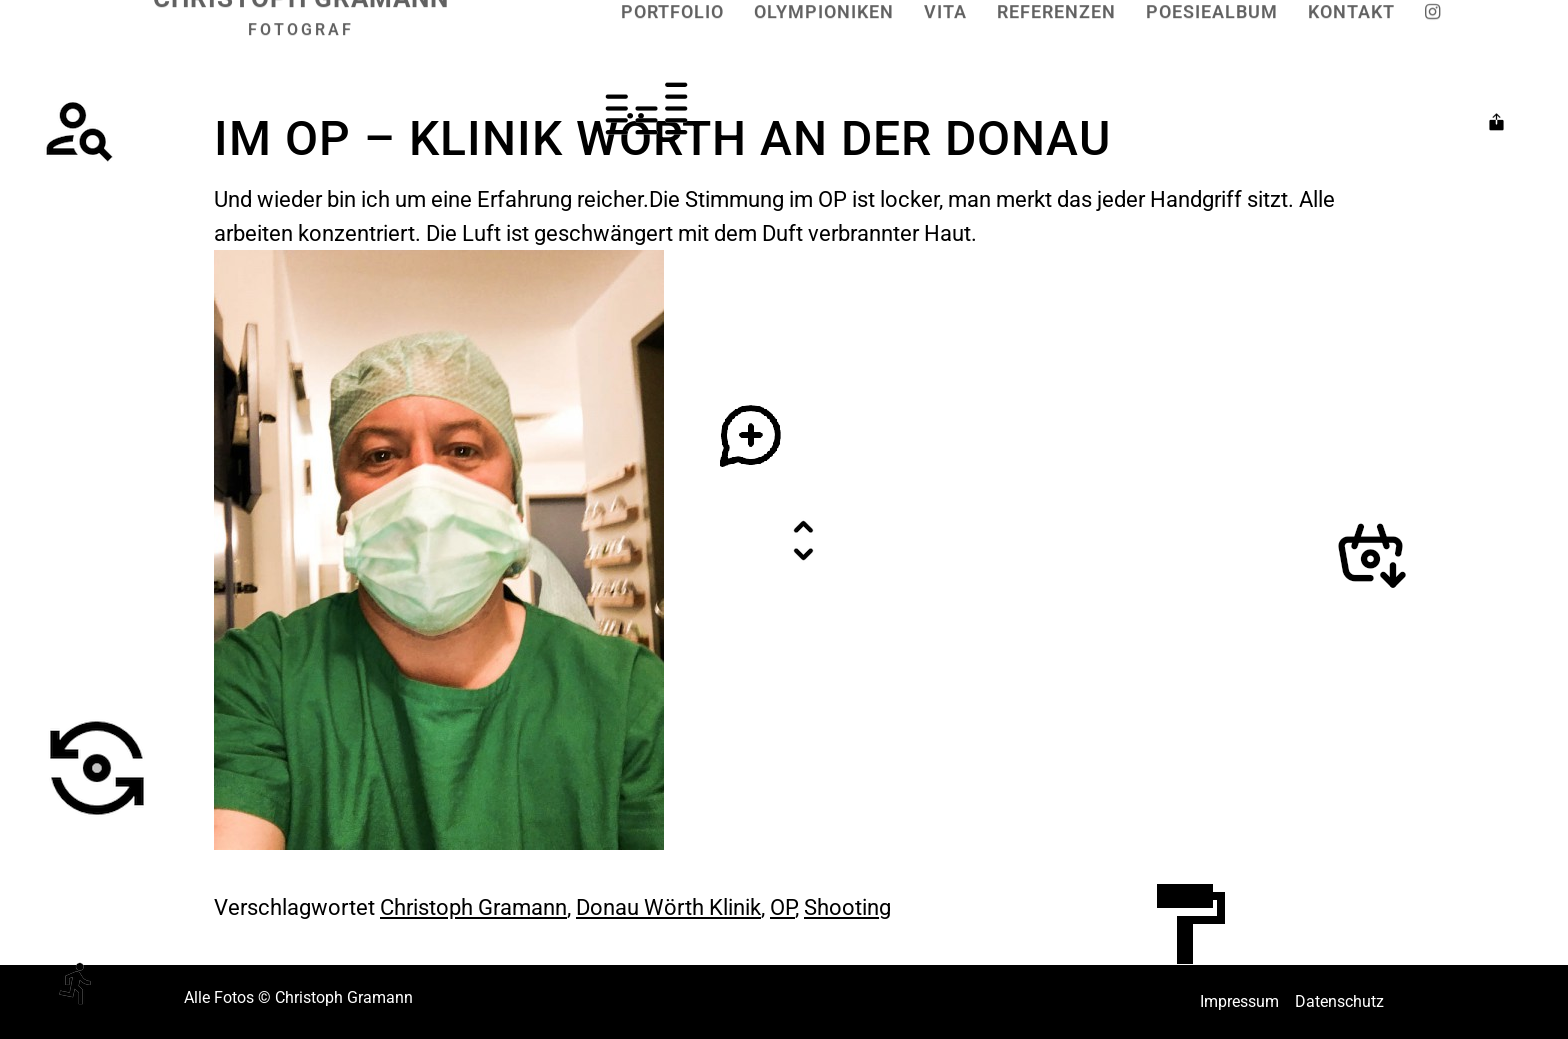 The height and width of the screenshot is (1039, 1568). I want to click on download items from your shopping basket, so click(1370, 552).